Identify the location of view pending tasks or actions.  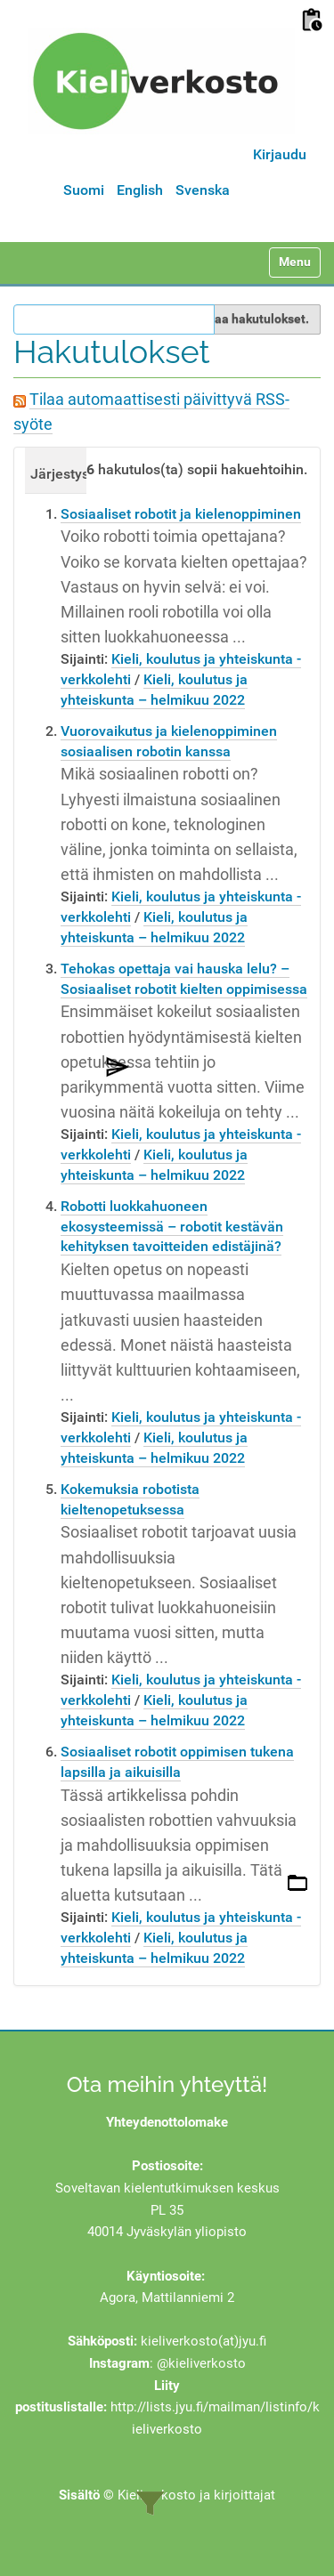
(311, 20).